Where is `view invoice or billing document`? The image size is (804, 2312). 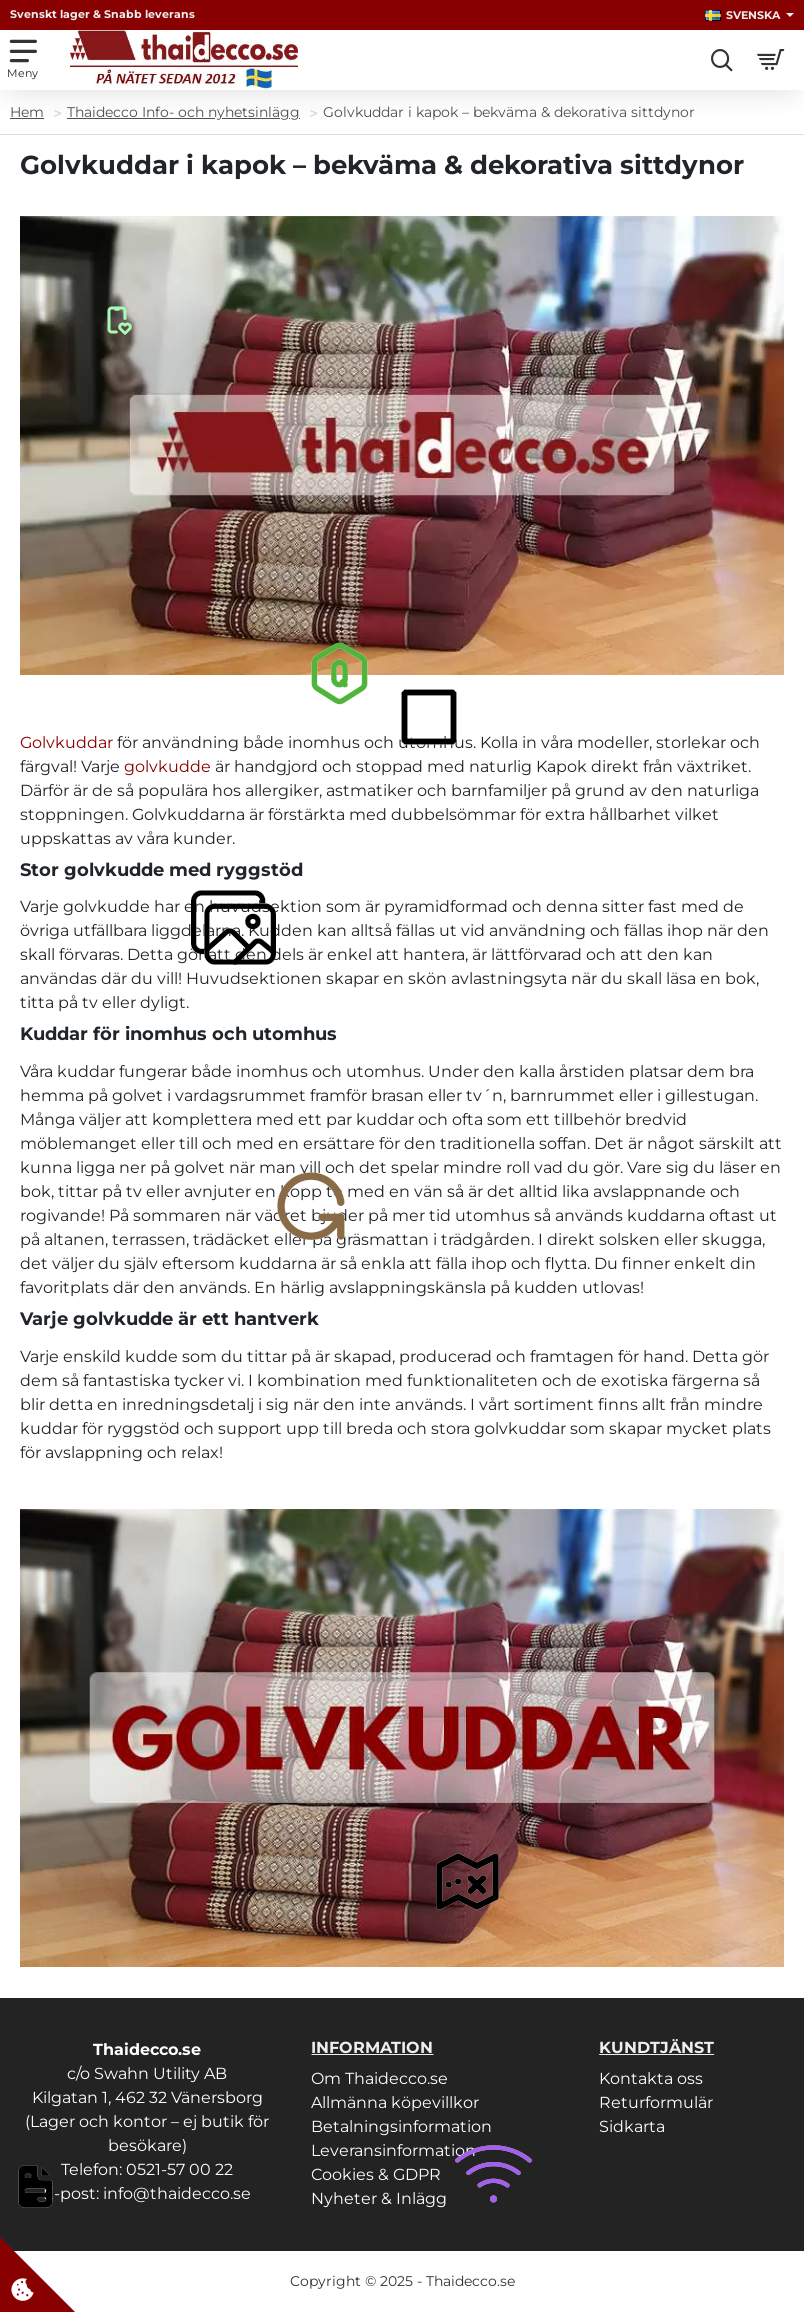
view invoice or billing document is located at coordinates (35, 2186).